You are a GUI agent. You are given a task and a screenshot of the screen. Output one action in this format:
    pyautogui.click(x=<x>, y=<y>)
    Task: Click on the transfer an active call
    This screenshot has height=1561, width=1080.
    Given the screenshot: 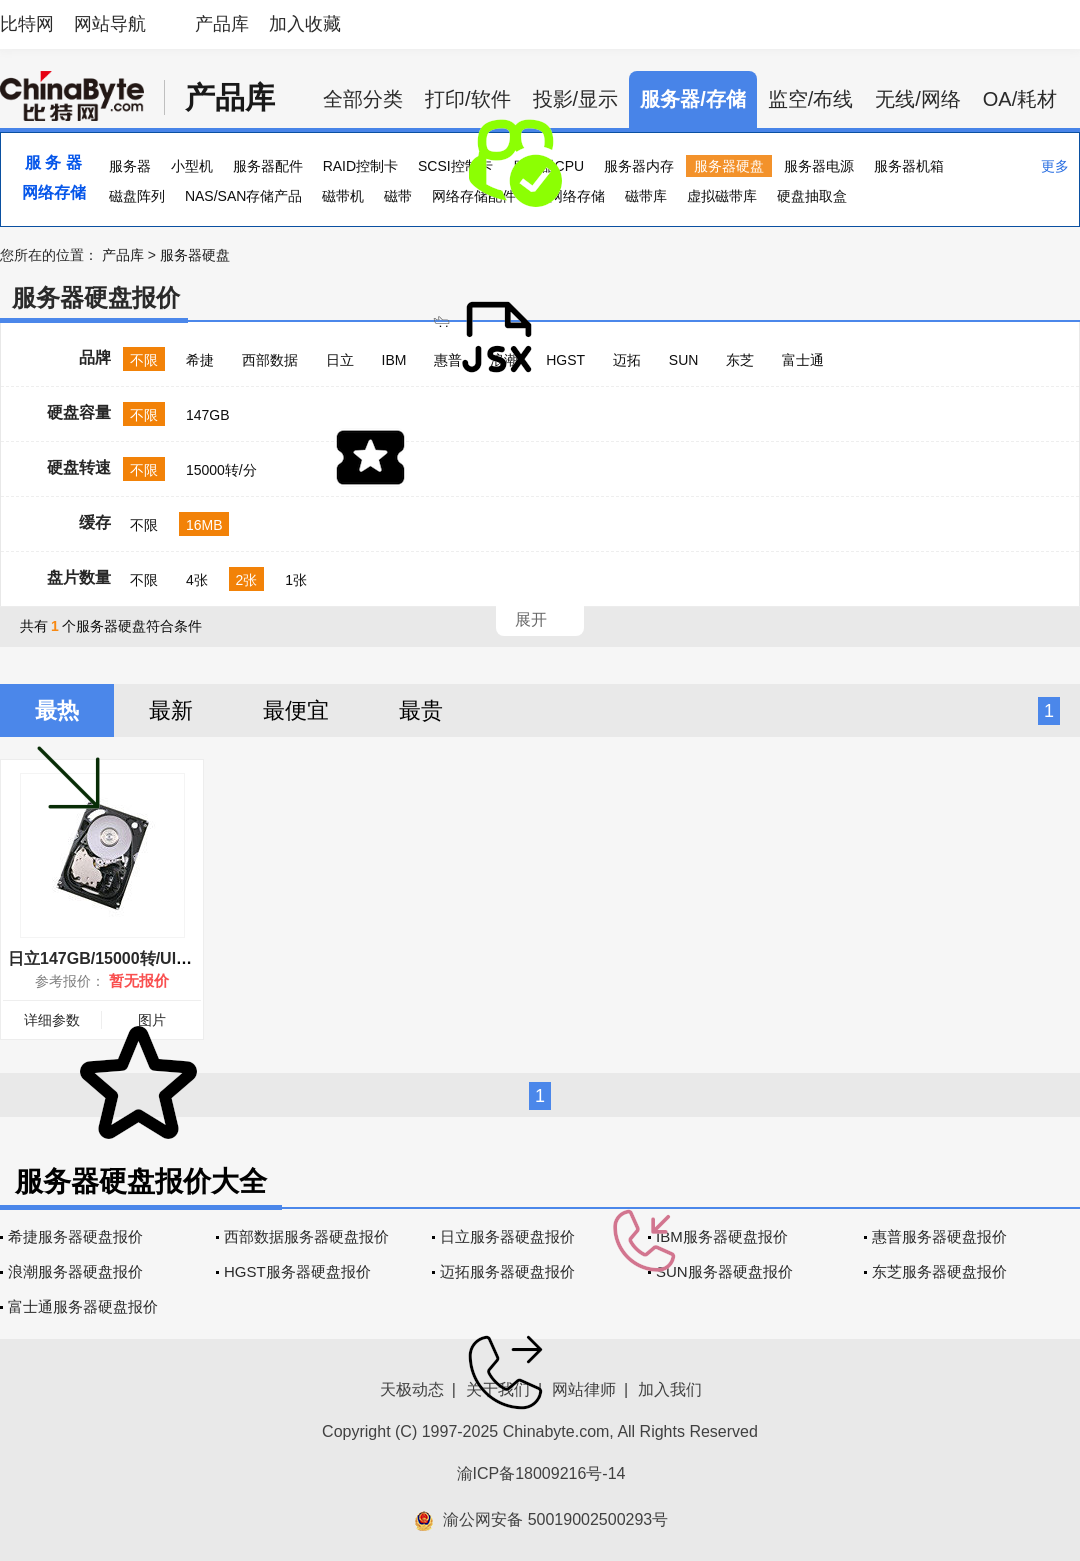 What is the action you would take?
    pyautogui.click(x=507, y=1371)
    